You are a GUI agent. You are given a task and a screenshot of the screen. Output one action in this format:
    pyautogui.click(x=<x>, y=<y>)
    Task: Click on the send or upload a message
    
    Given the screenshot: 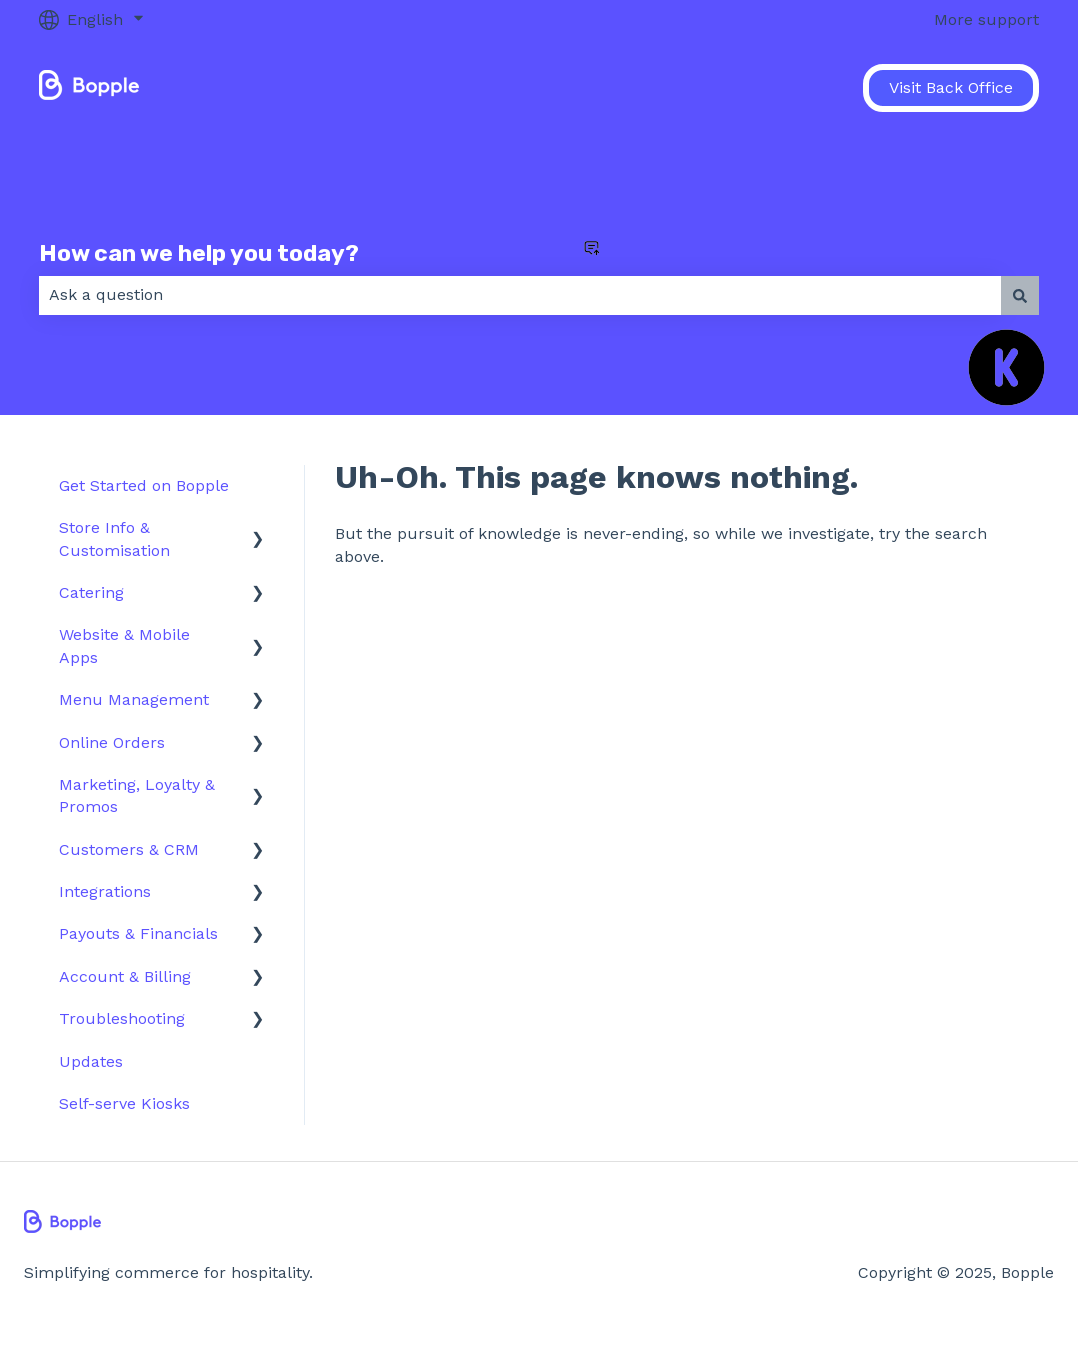 What is the action you would take?
    pyautogui.click(x=591, y=247)
    